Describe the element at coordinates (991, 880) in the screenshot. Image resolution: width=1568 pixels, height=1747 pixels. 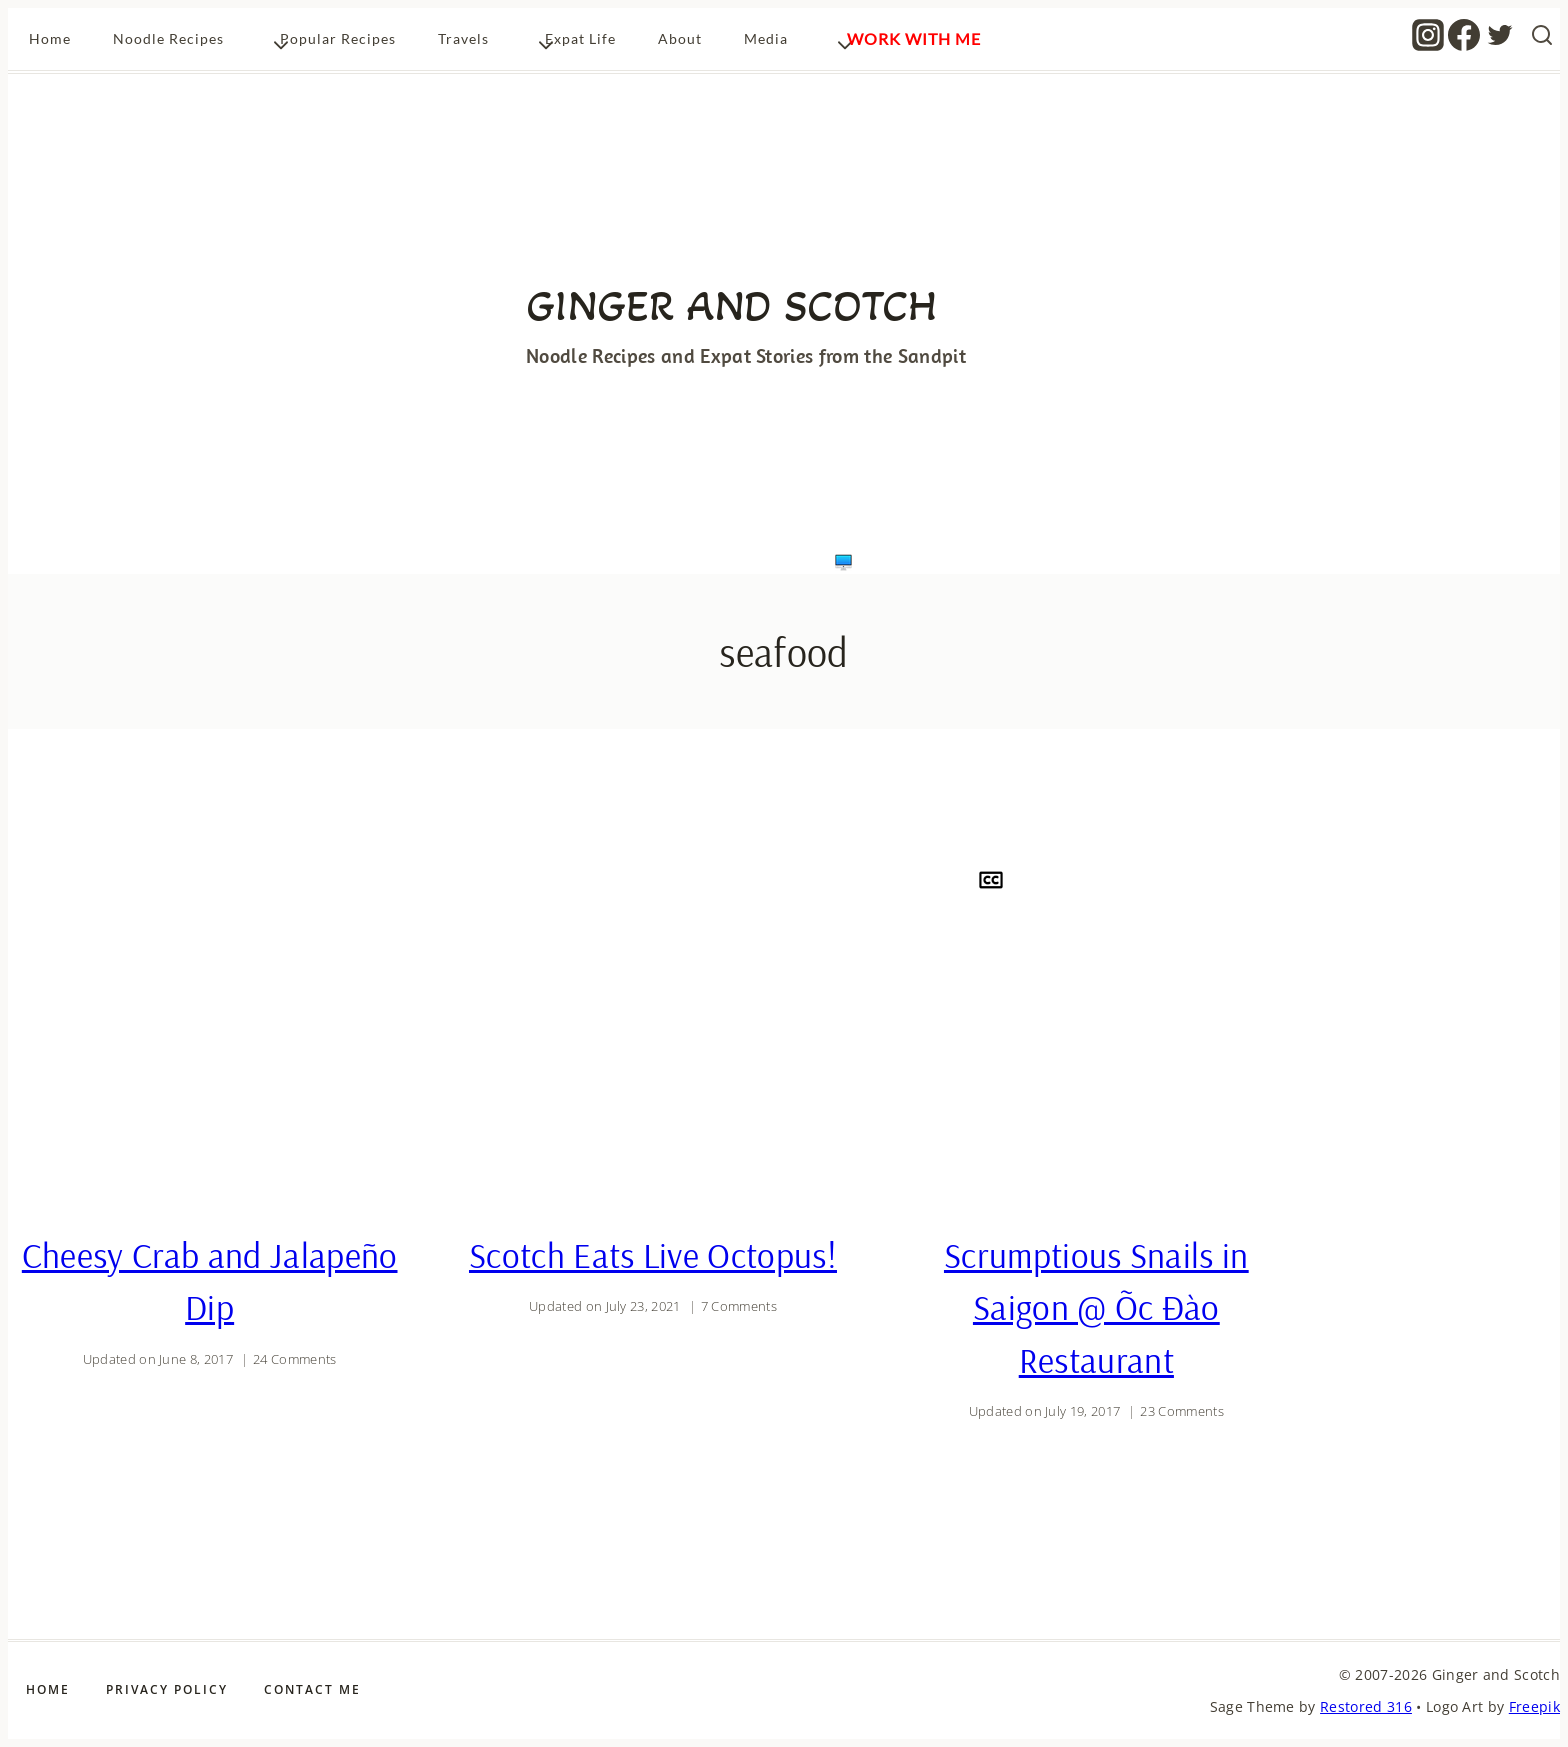
I see `enable closed captions for video content` at that location.